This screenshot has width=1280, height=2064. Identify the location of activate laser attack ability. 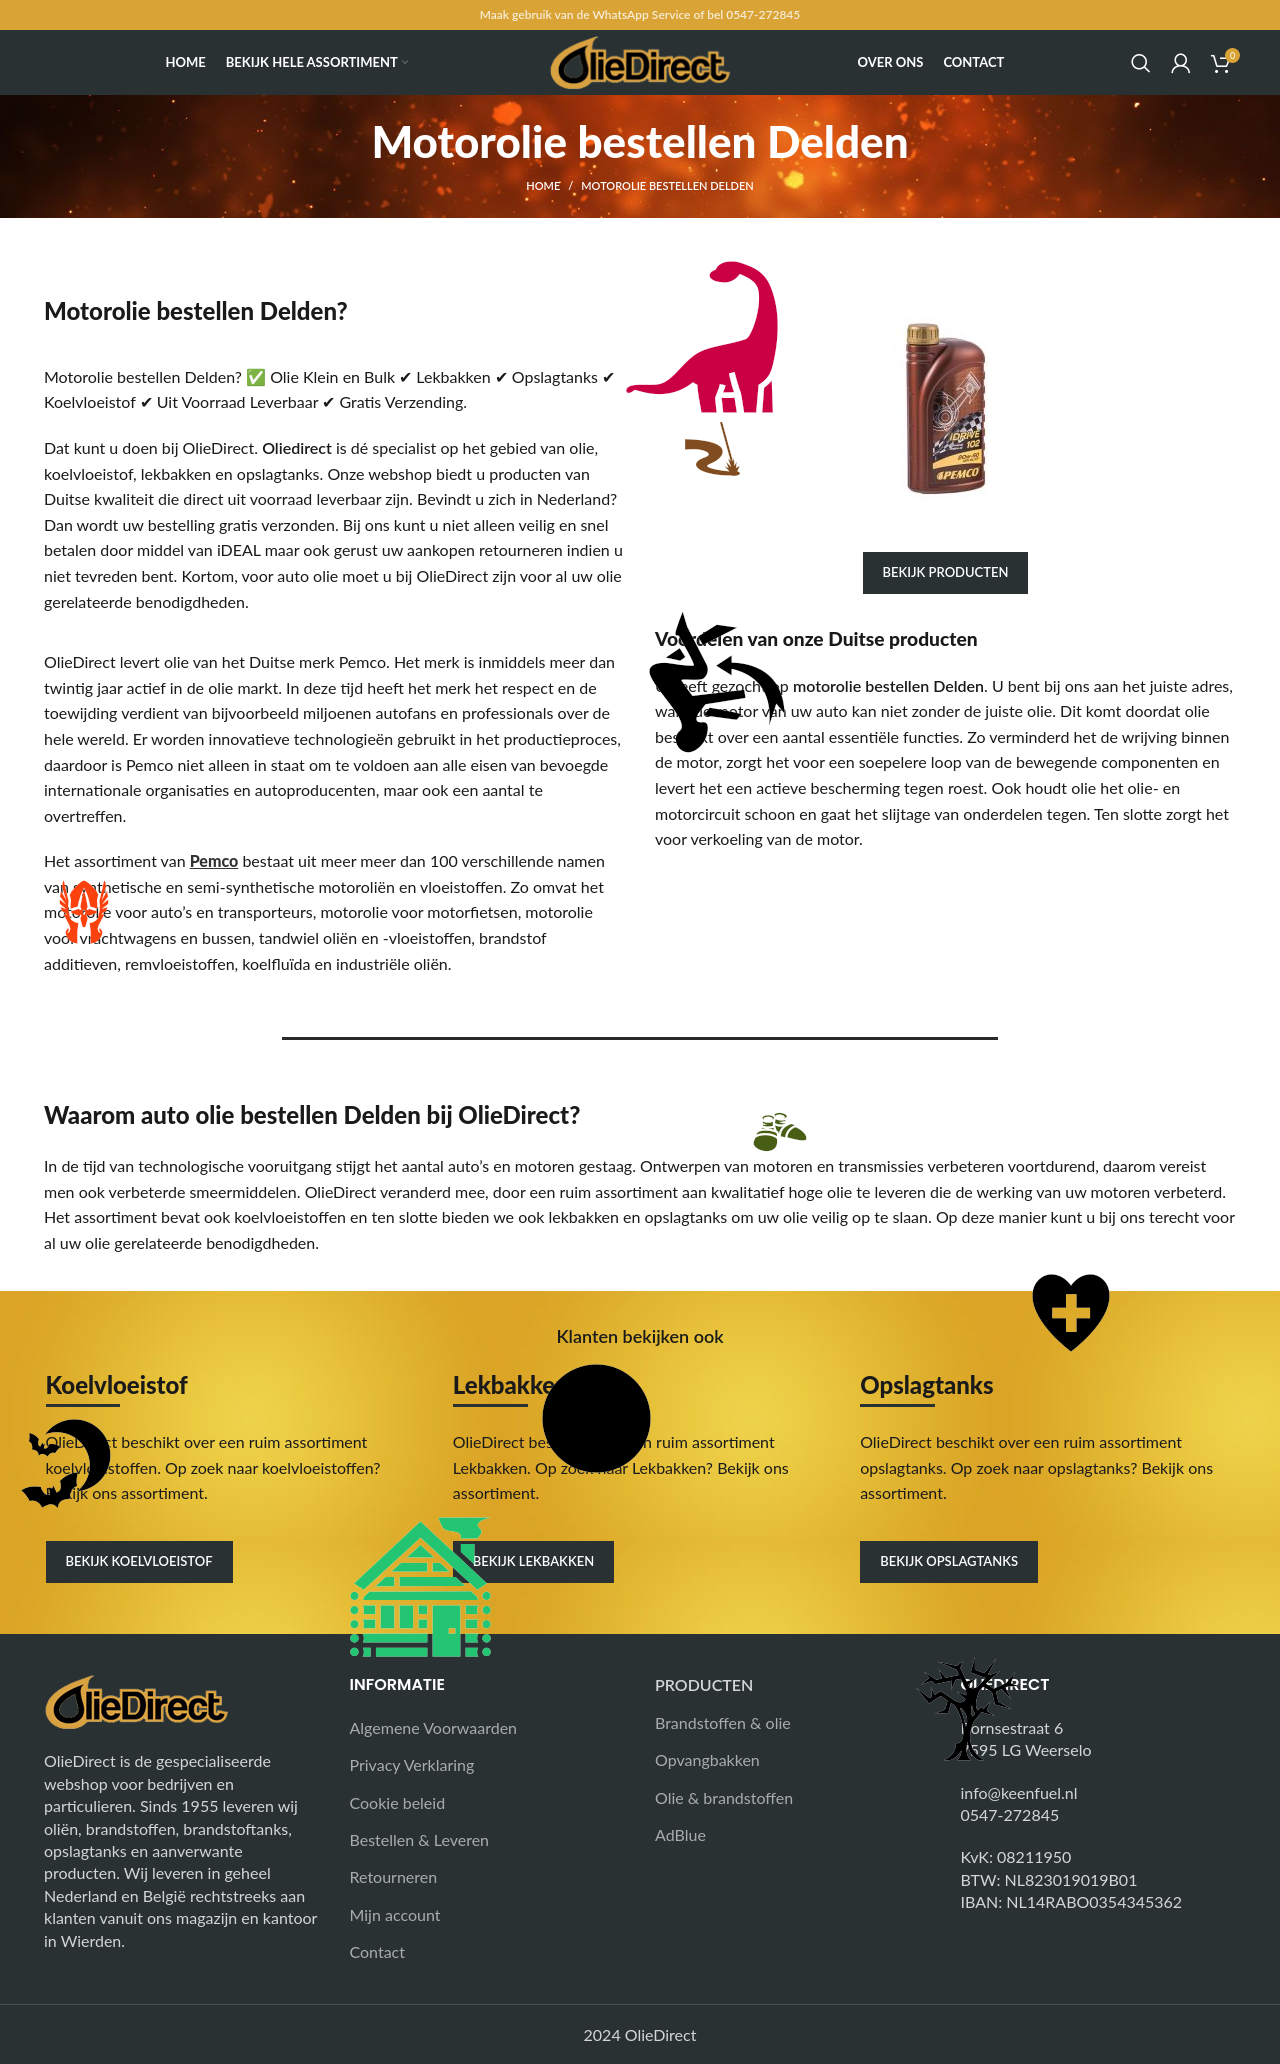
(712, 449).